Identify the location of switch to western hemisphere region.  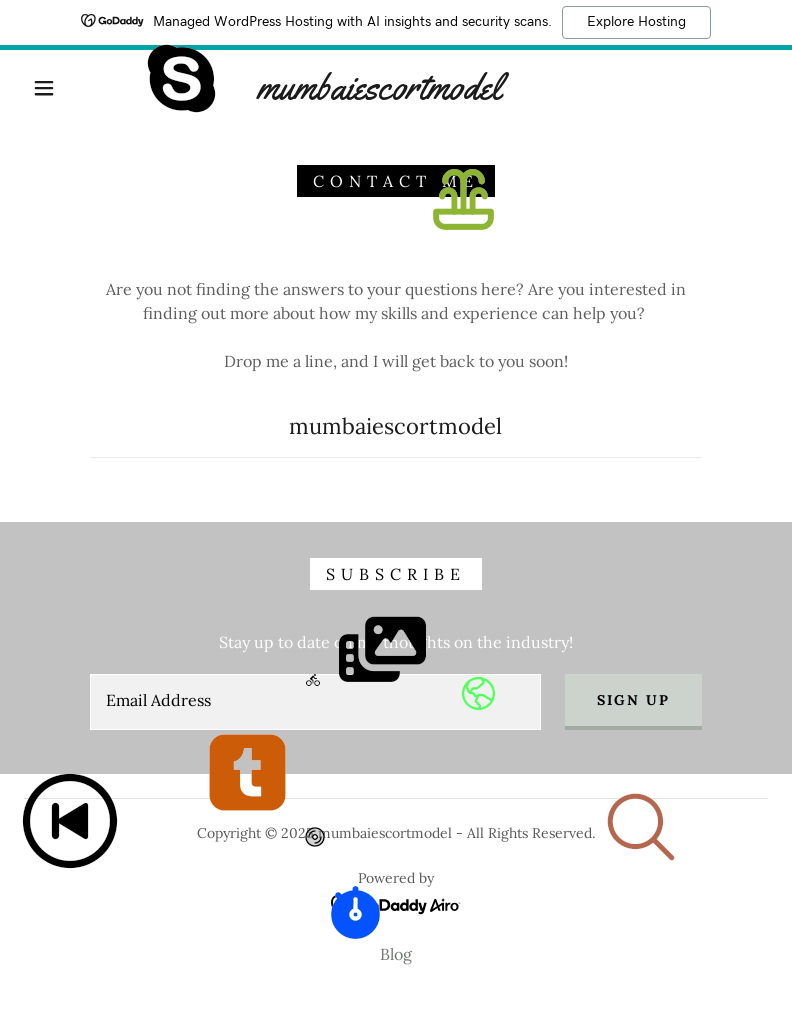
(478, 693).